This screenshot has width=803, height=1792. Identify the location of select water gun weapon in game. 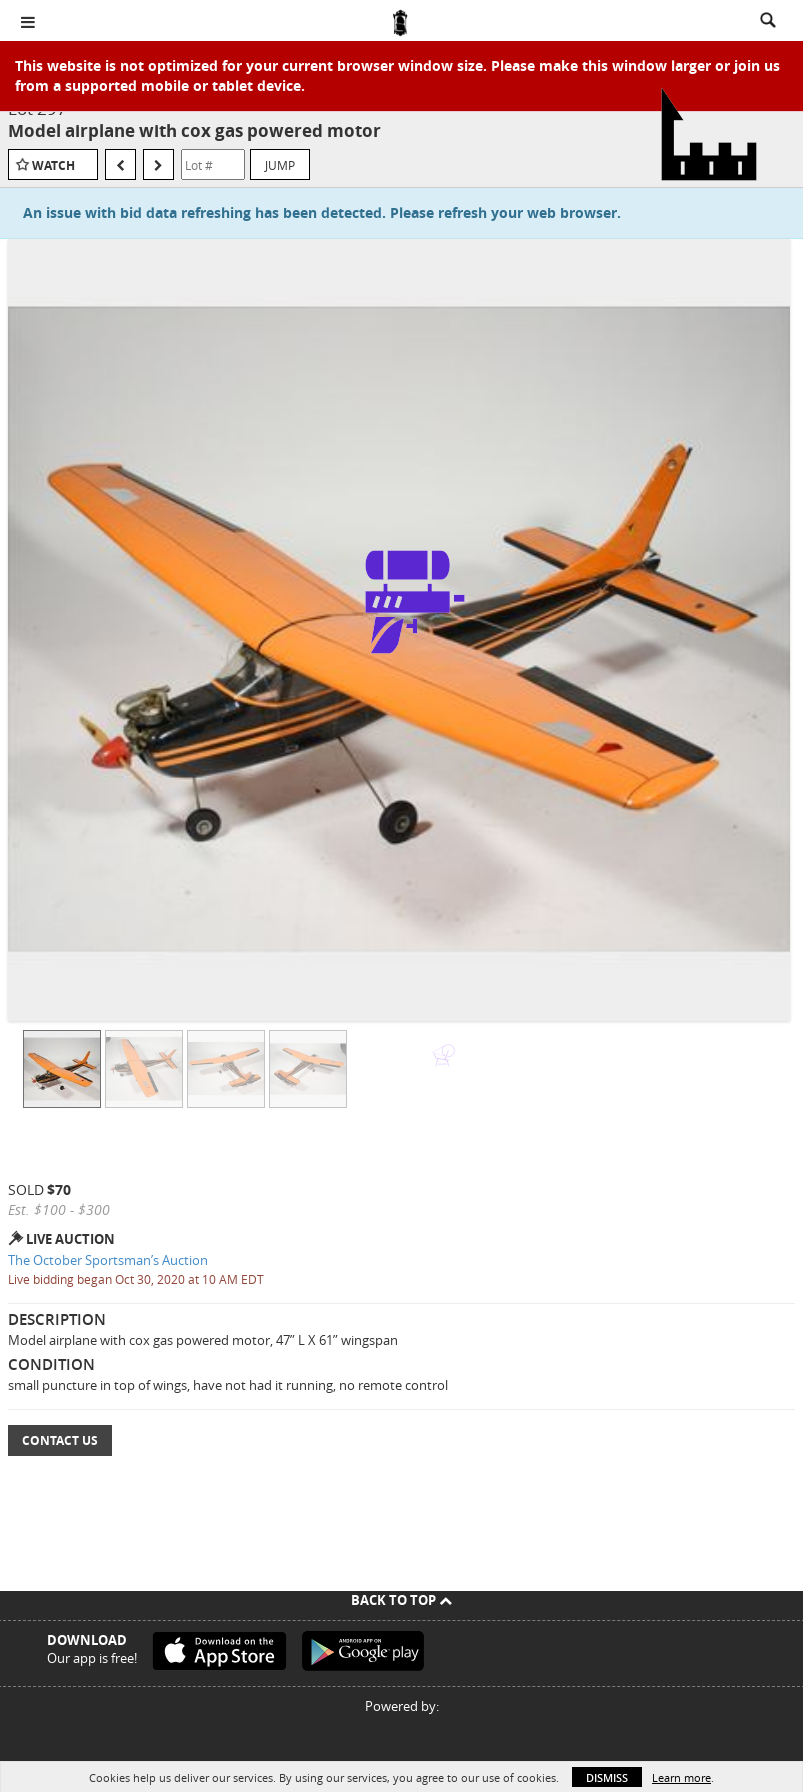
(415, 602).